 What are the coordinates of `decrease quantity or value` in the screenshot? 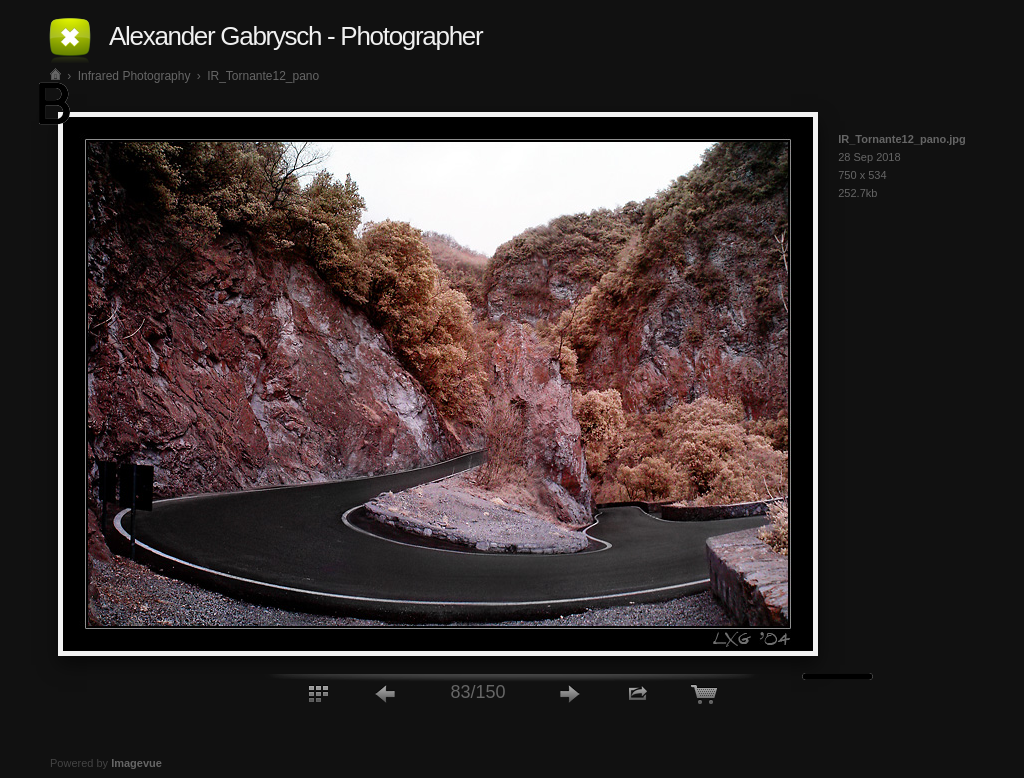 It's located at (837, 676).